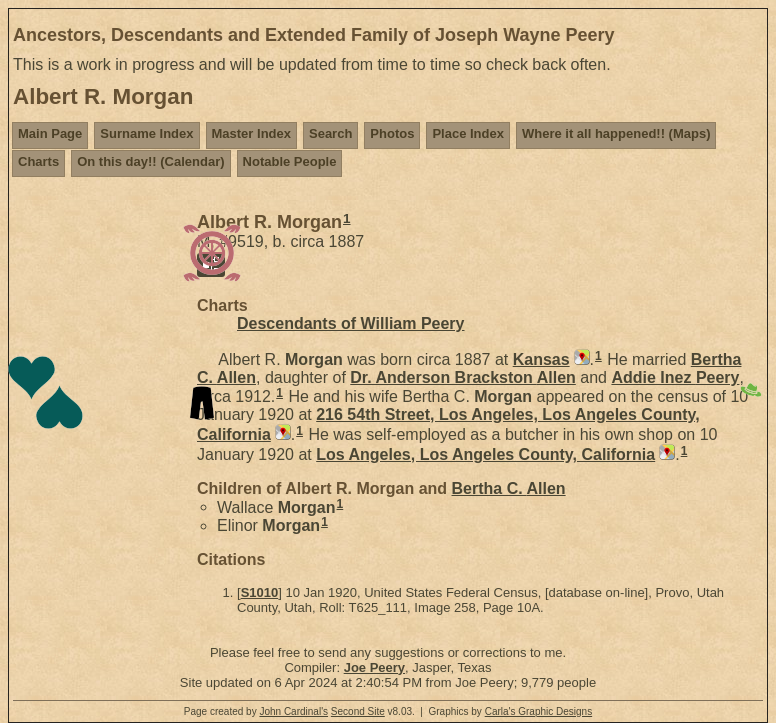 The width and height of the screenshot is (776, 723). I want to click on toggle between like and dislike, so click(45, 392).